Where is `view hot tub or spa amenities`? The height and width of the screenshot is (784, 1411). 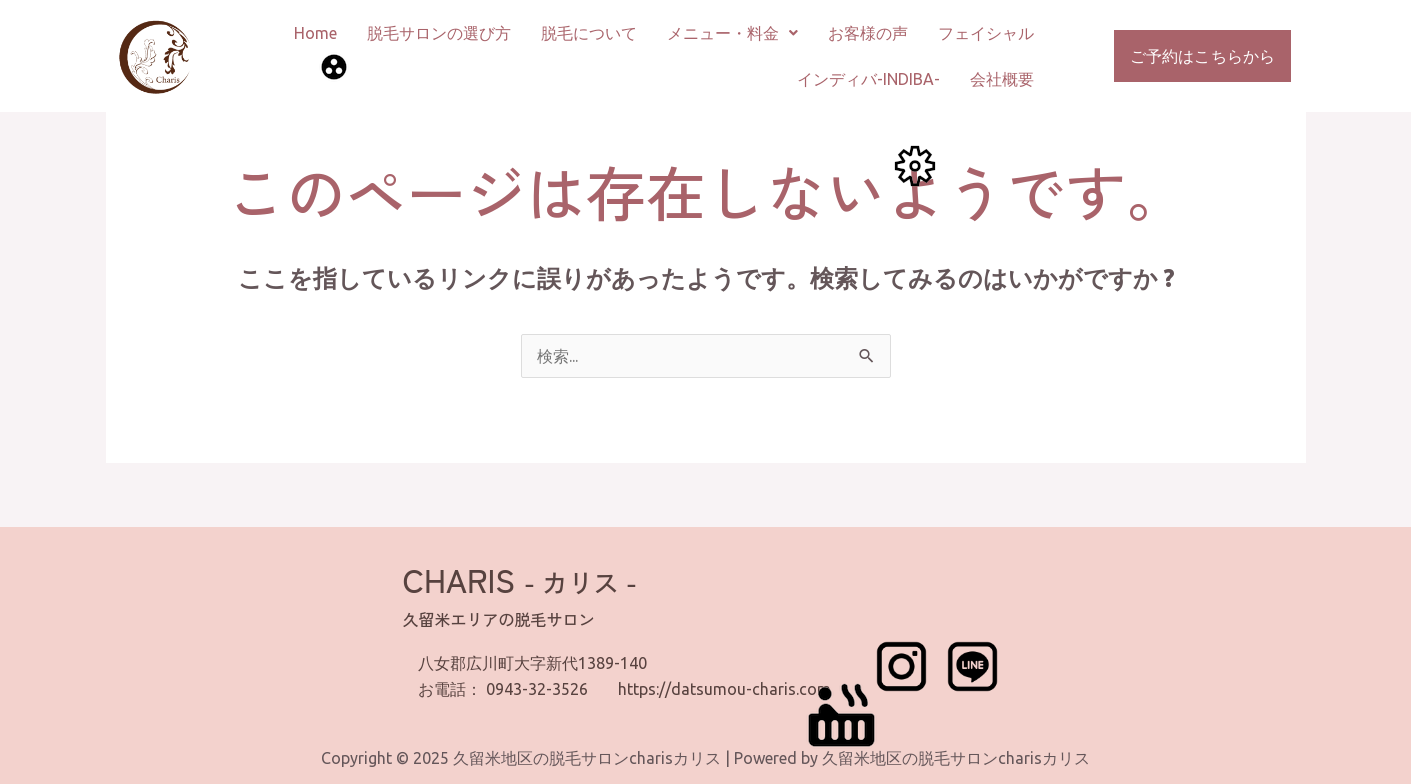
view hot tub or spa amenities is located at coordinates (841, 713).